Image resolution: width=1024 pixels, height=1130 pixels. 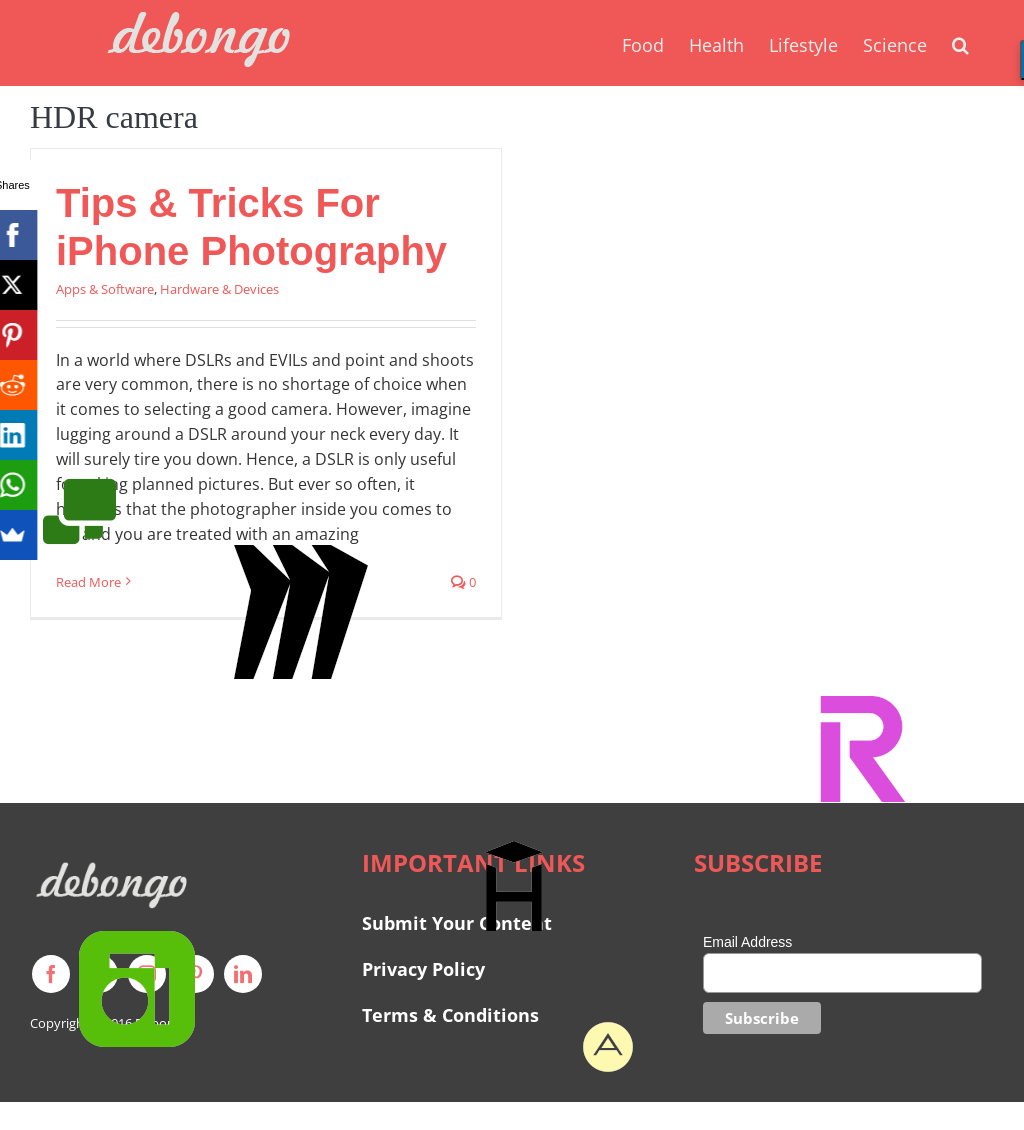 What do you see at coordinates (301, 612) in the screenshot?
I see `open Miro collaborative whiteboard app` at bounding box center [301, 612].